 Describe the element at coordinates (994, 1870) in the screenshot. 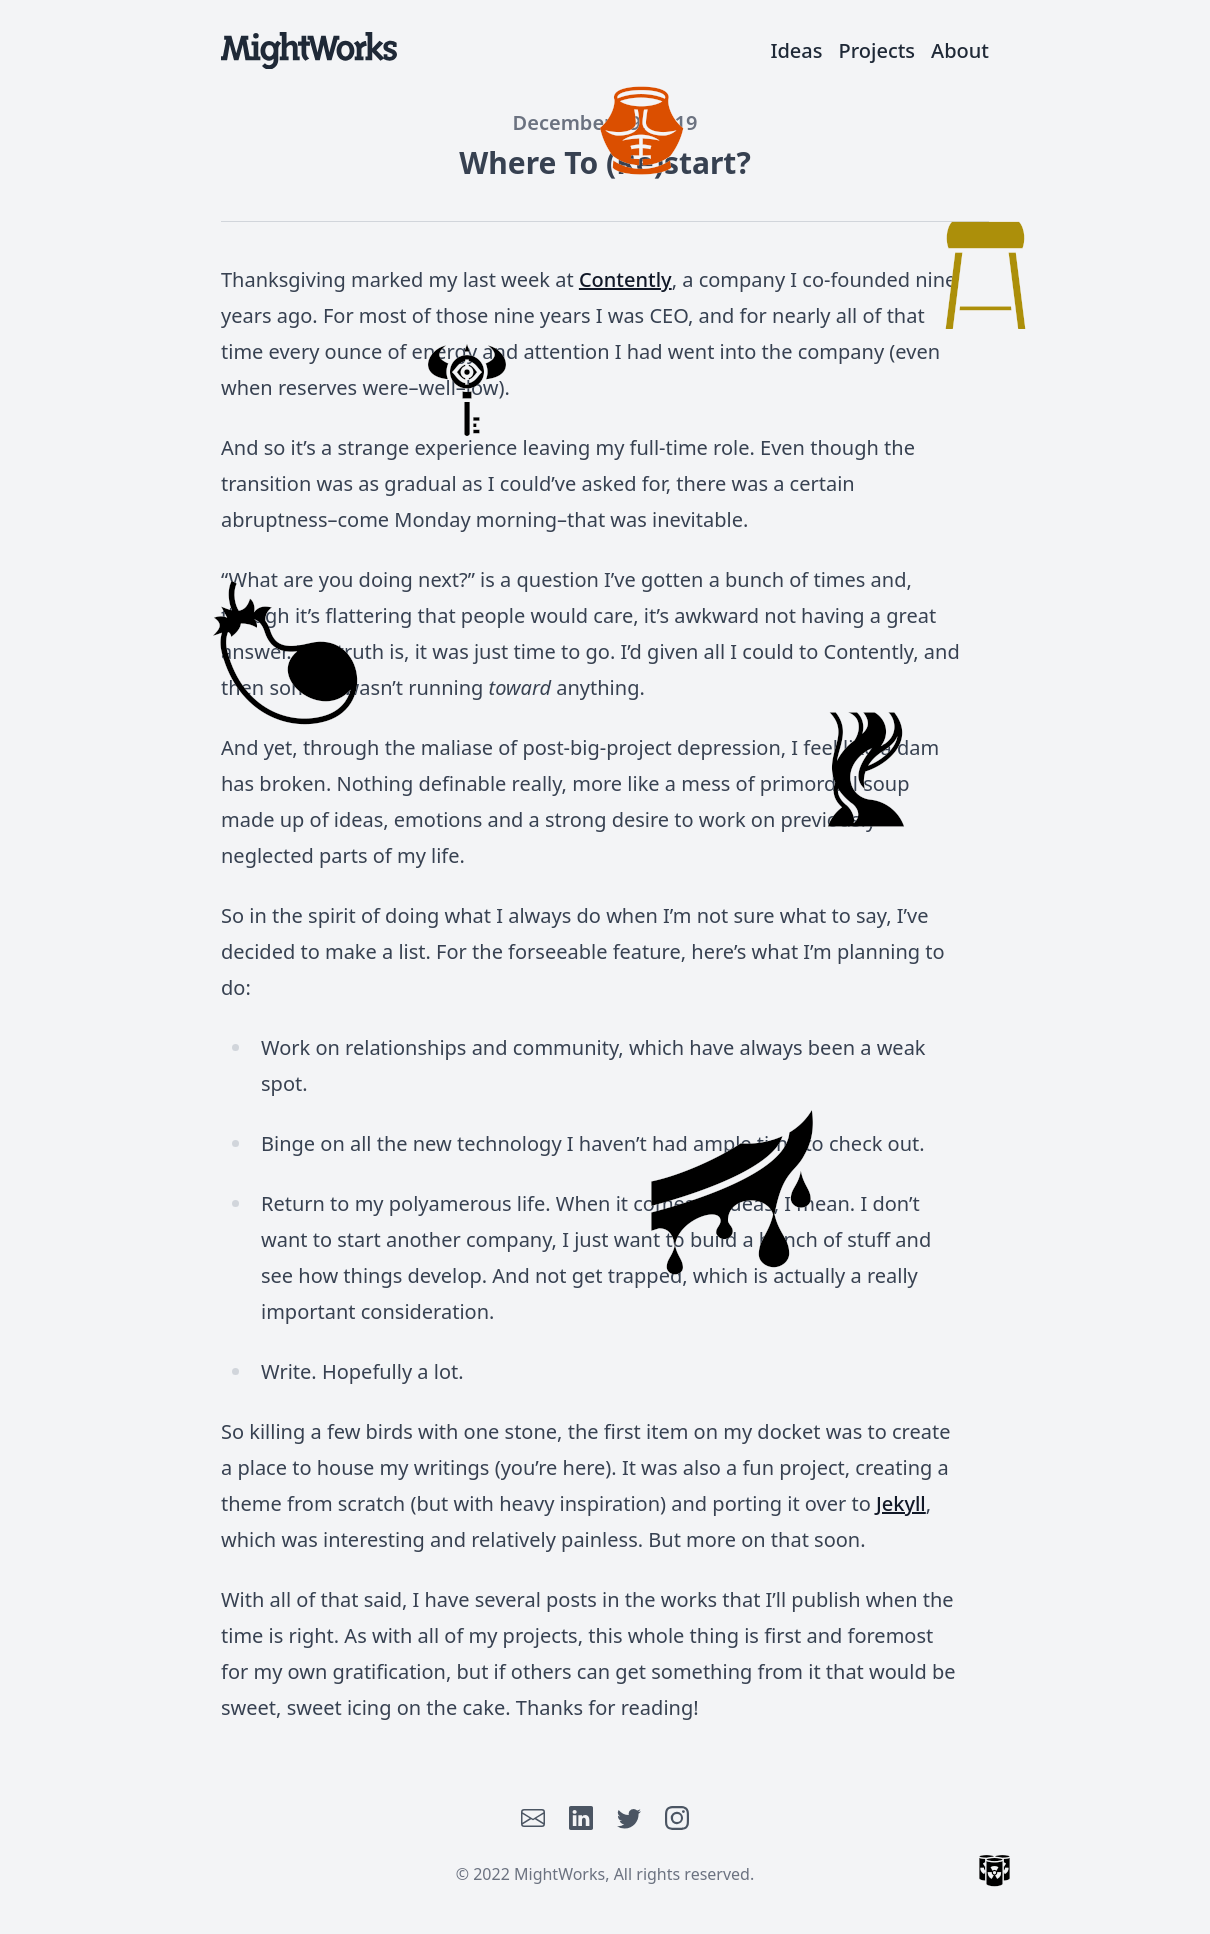

I see `indicates hazardous or radioactive materials in a game context` at that location.